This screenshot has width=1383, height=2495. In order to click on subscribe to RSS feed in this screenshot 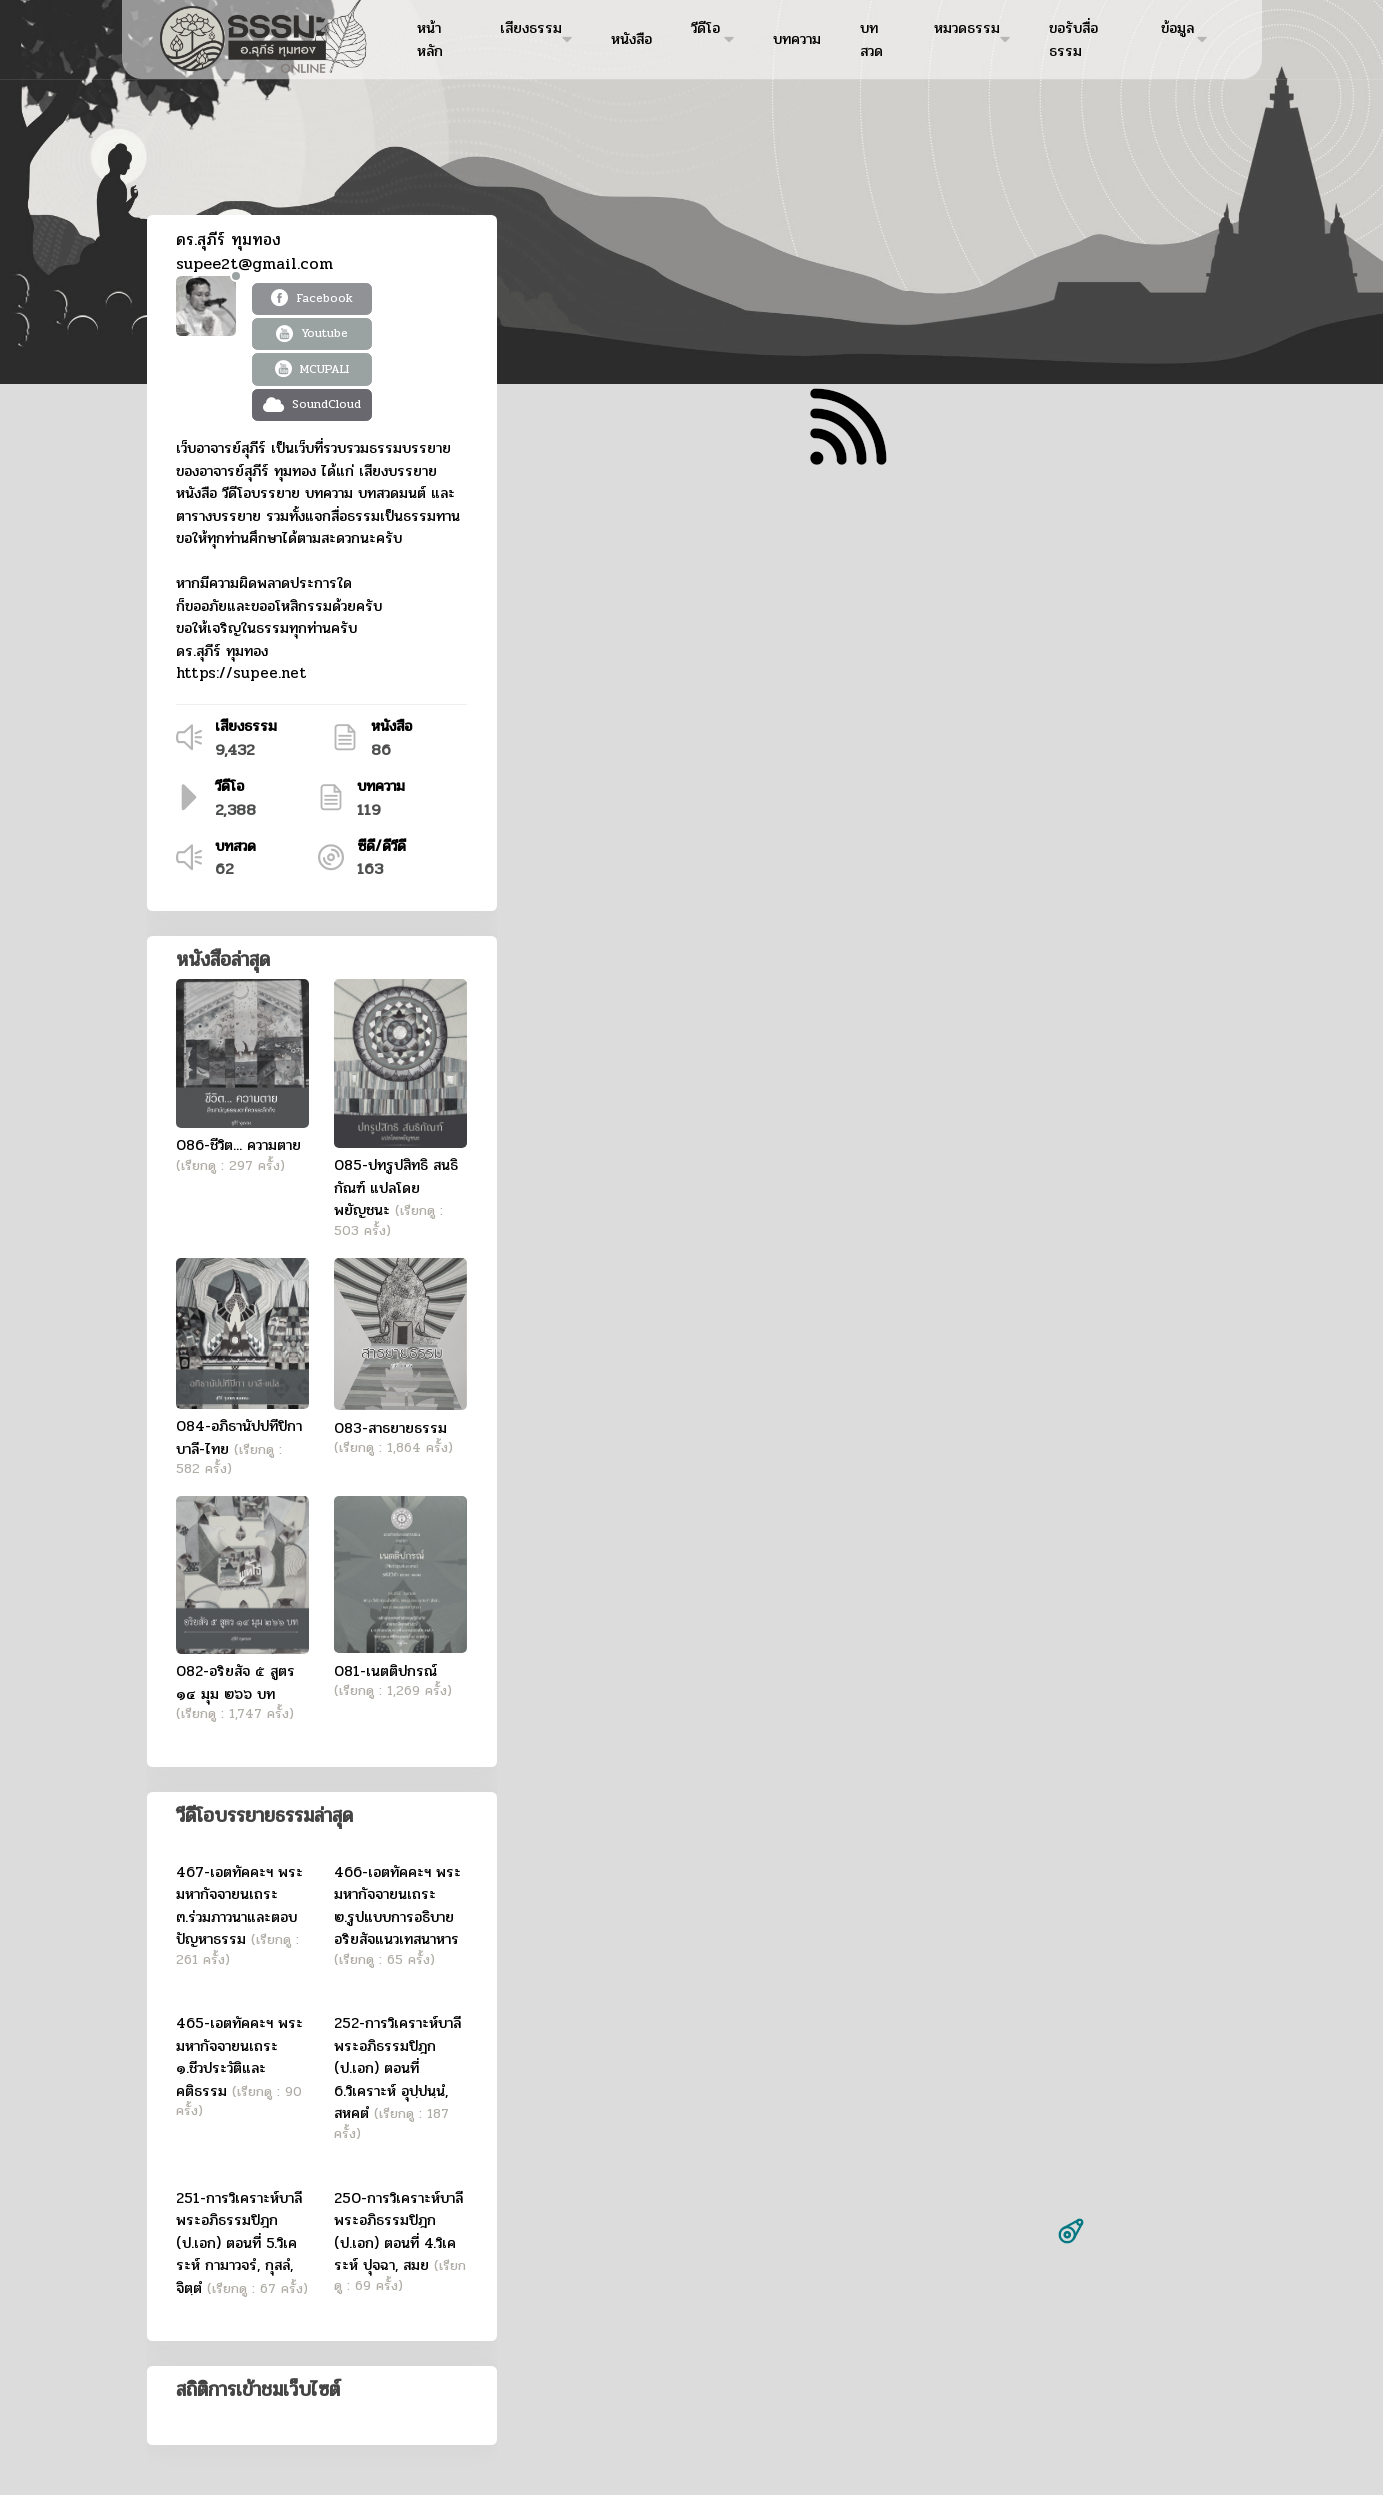, I will do `click(845, 430)`.